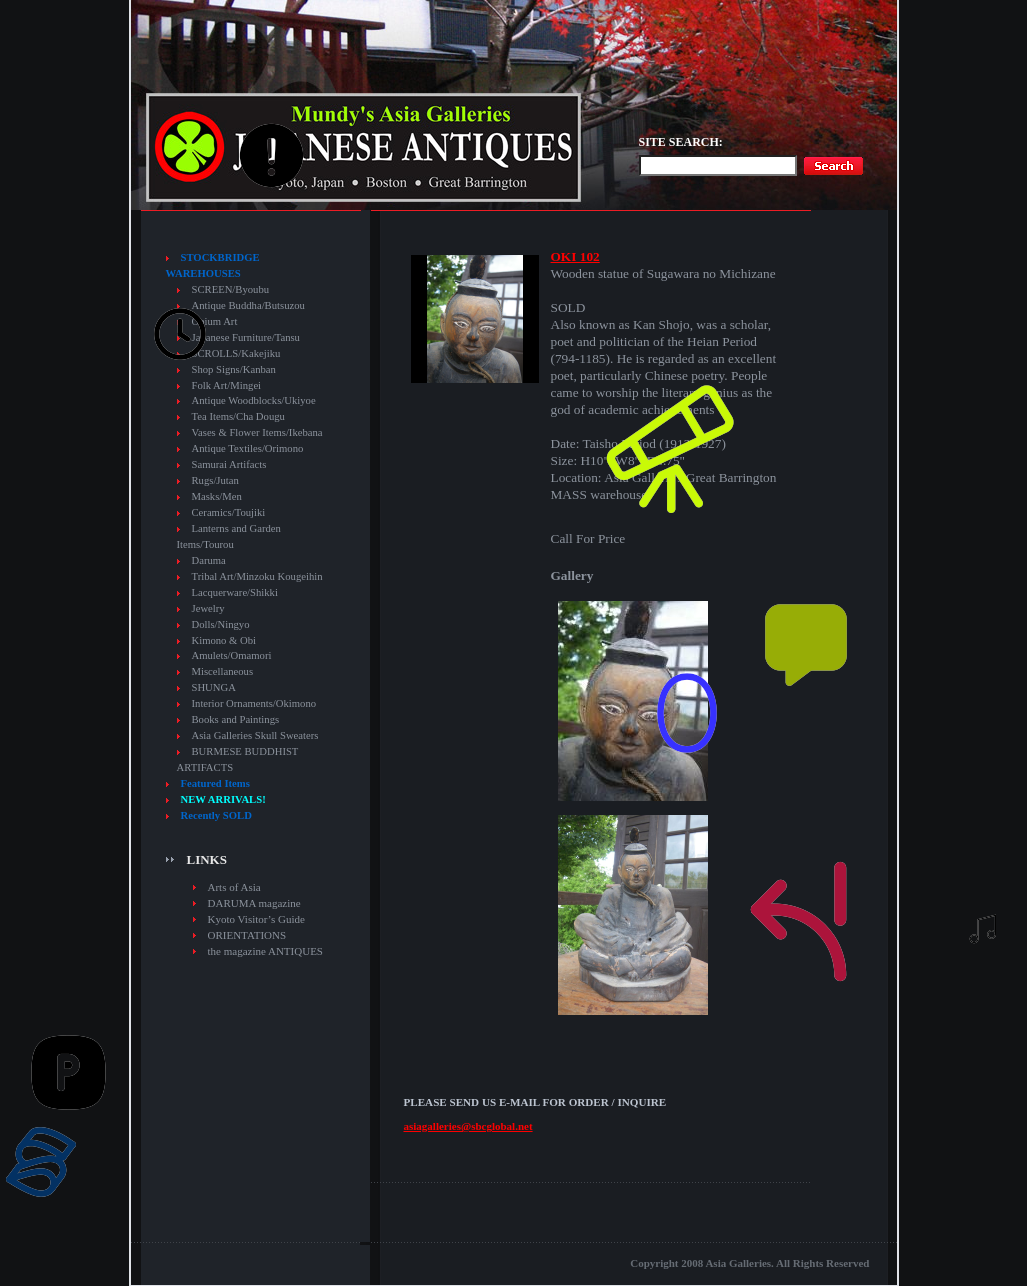  I want to click on view current time, so click(180, 334).